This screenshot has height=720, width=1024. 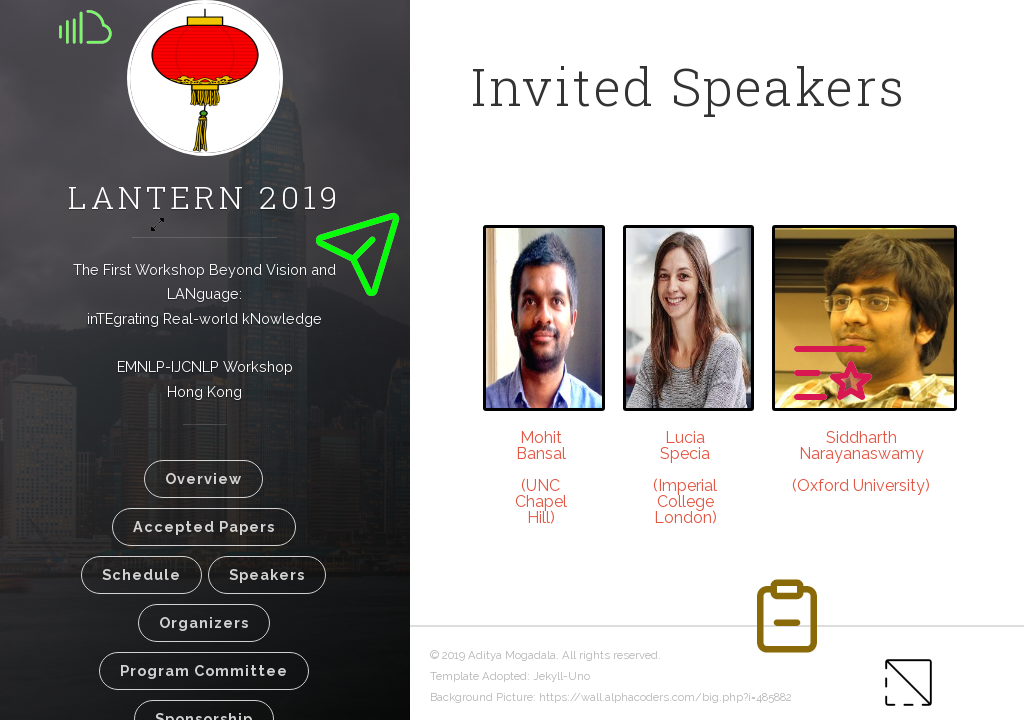 I want to click on invert current selection, so click(x=908, y=682).